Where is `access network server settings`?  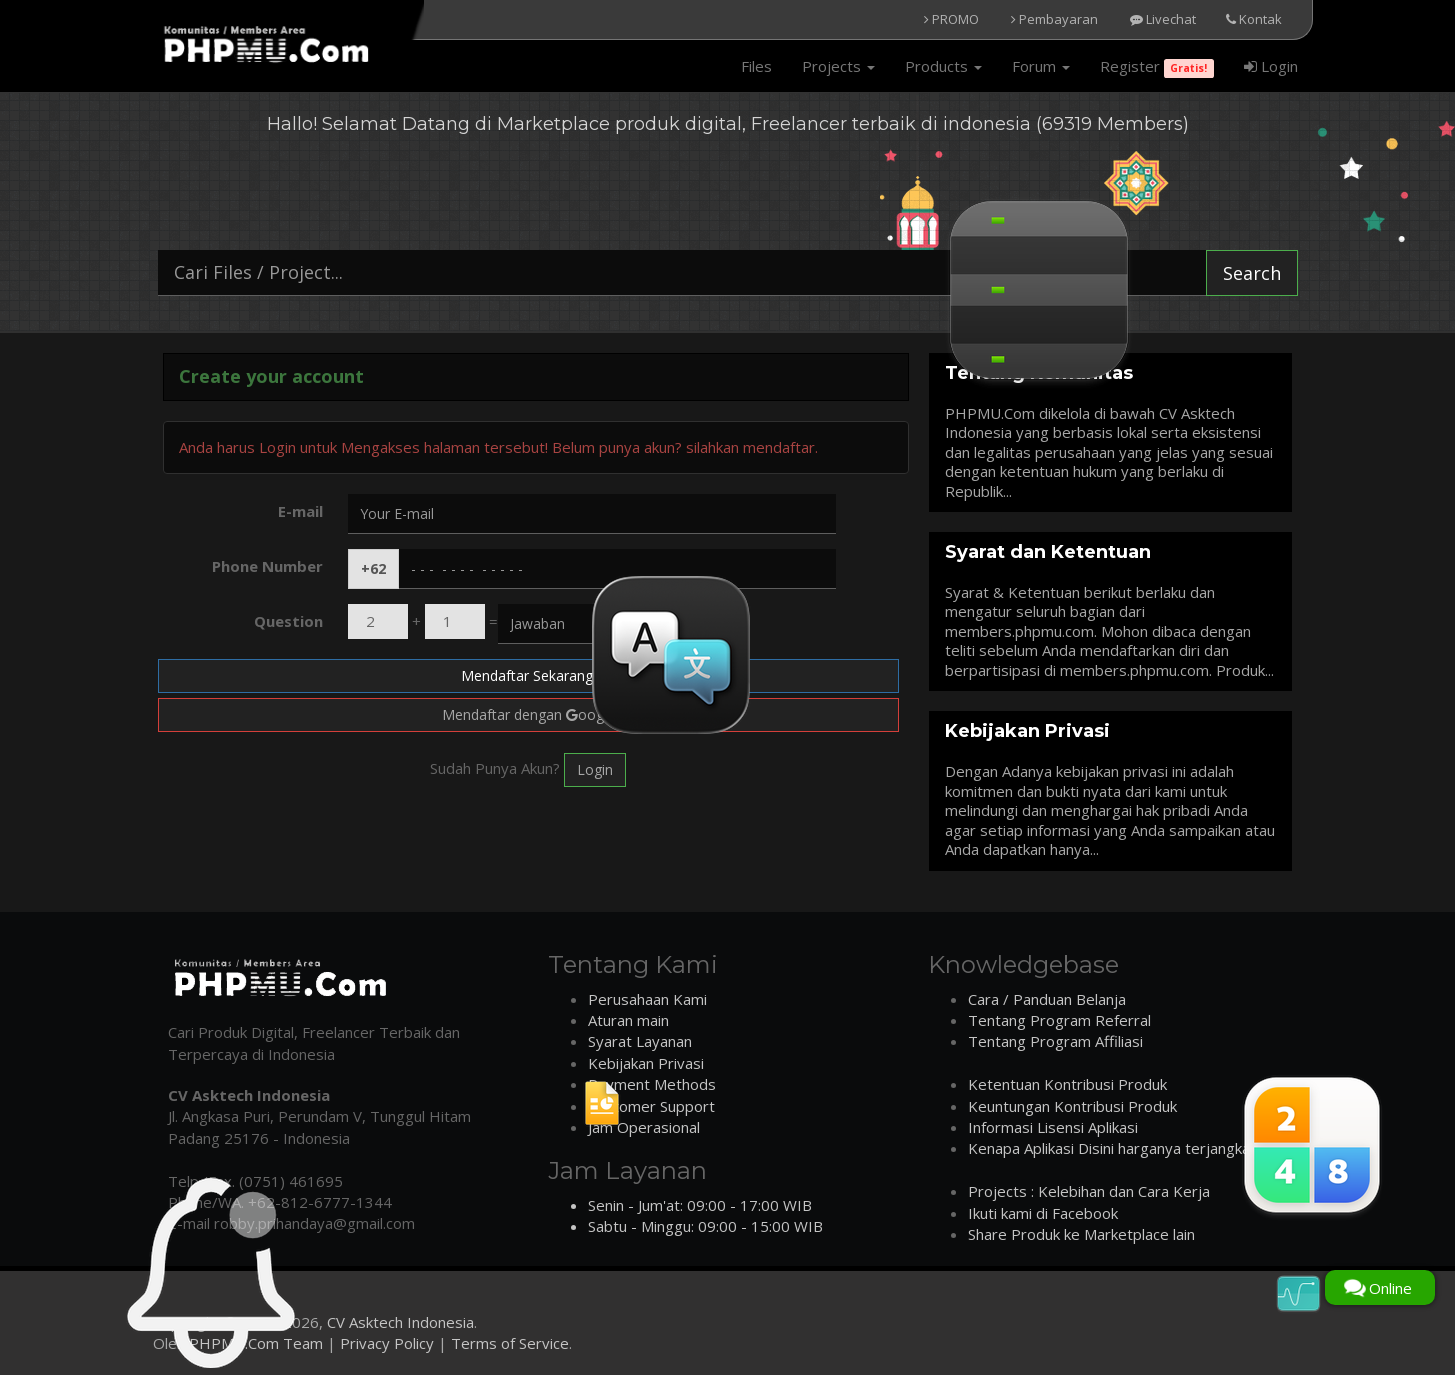 access network server settings is located at coordinates (1039, 290).